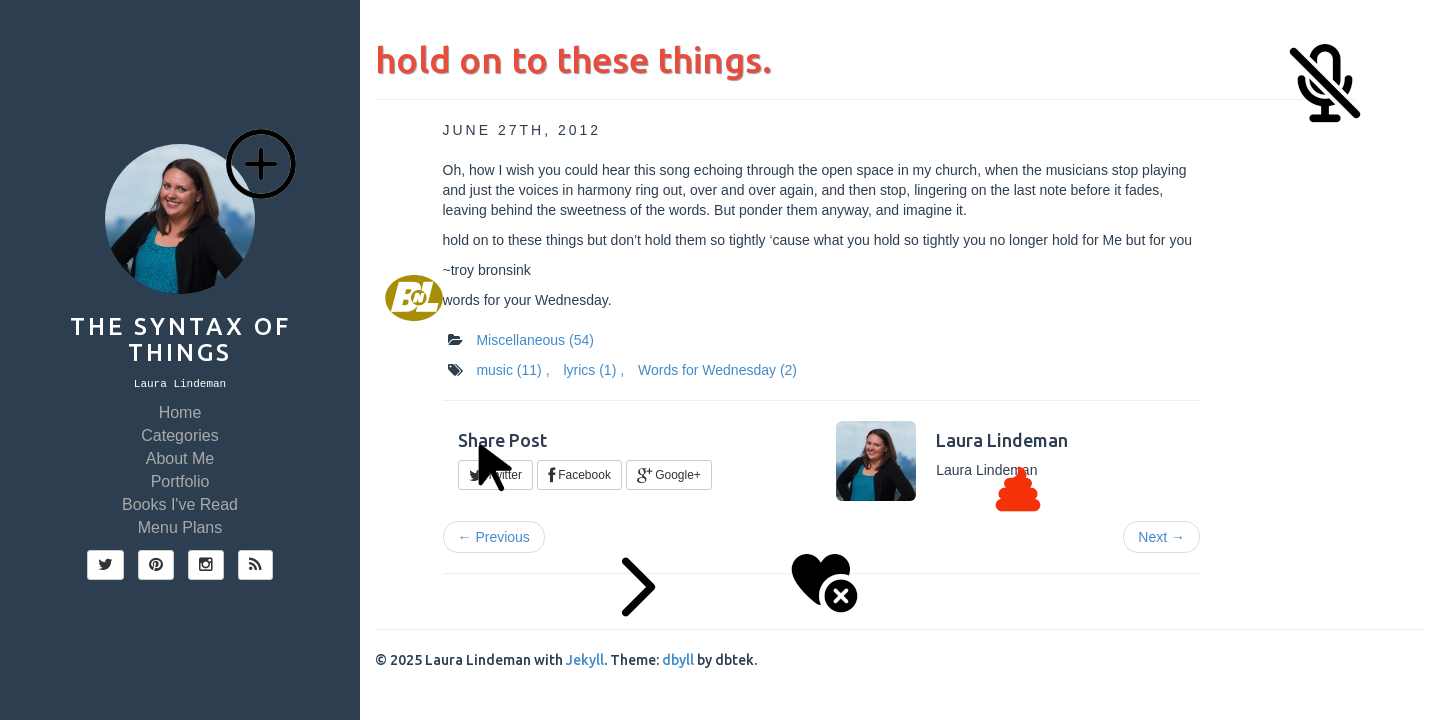 The height and width of the screenshot is (720, 1440). I want to click on mute your microphone, so click(1325, 83).